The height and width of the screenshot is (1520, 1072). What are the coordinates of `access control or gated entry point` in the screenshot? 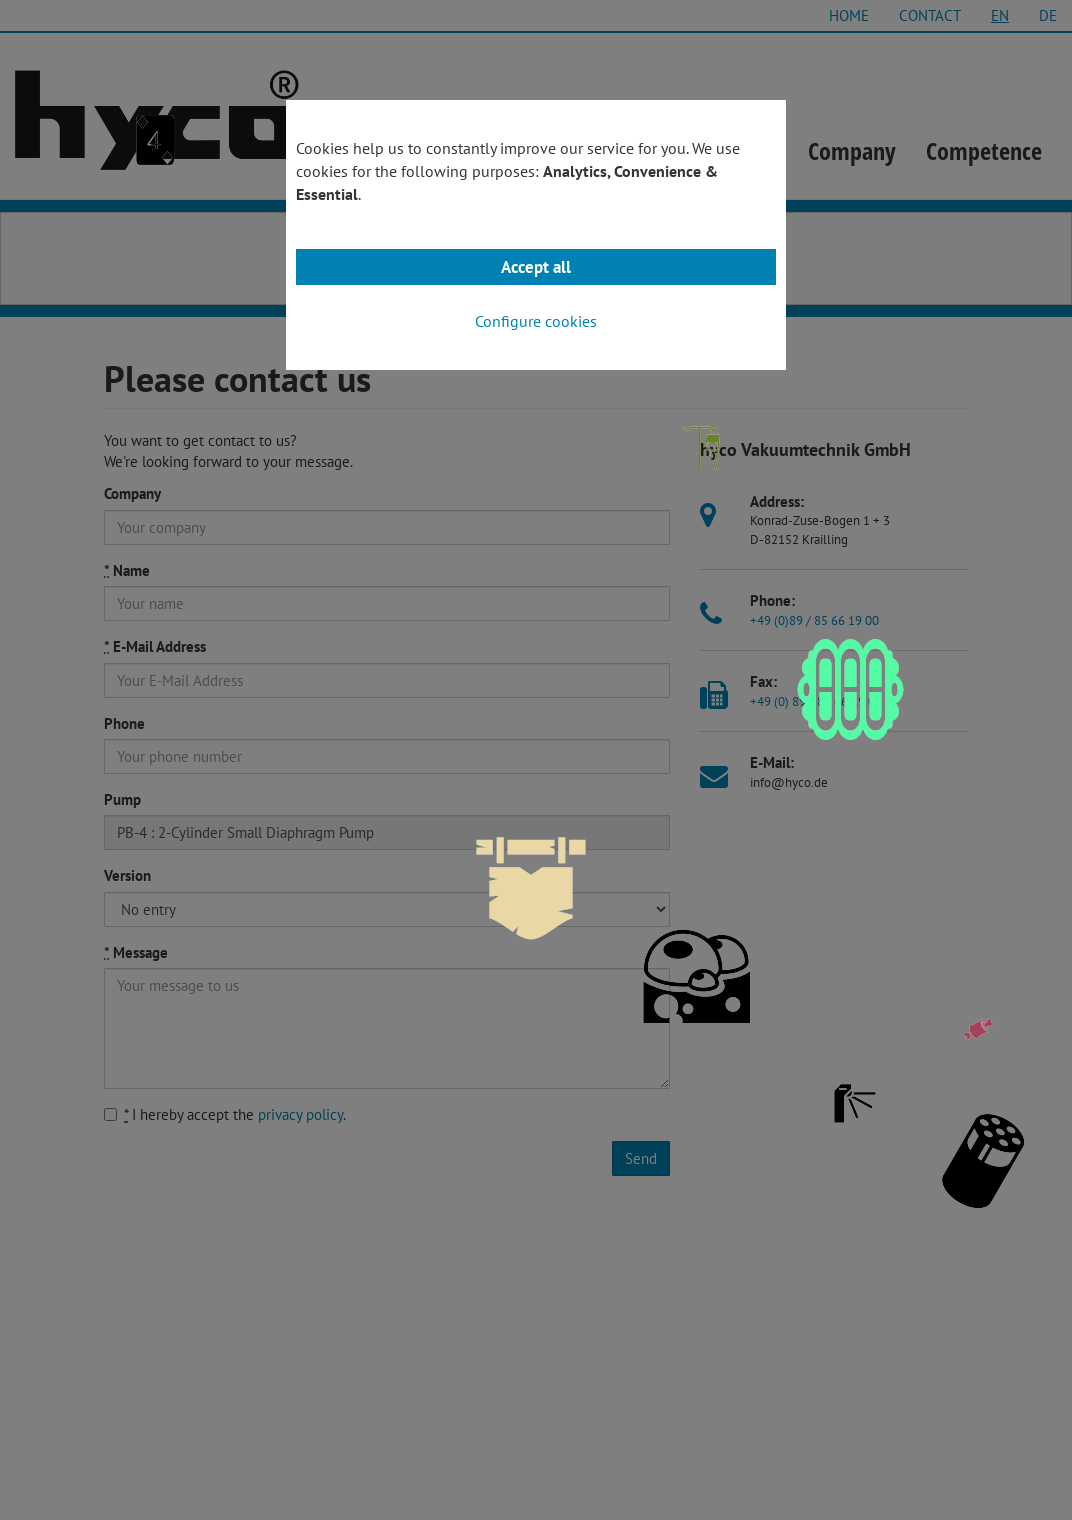 It's located at (855, 1102).